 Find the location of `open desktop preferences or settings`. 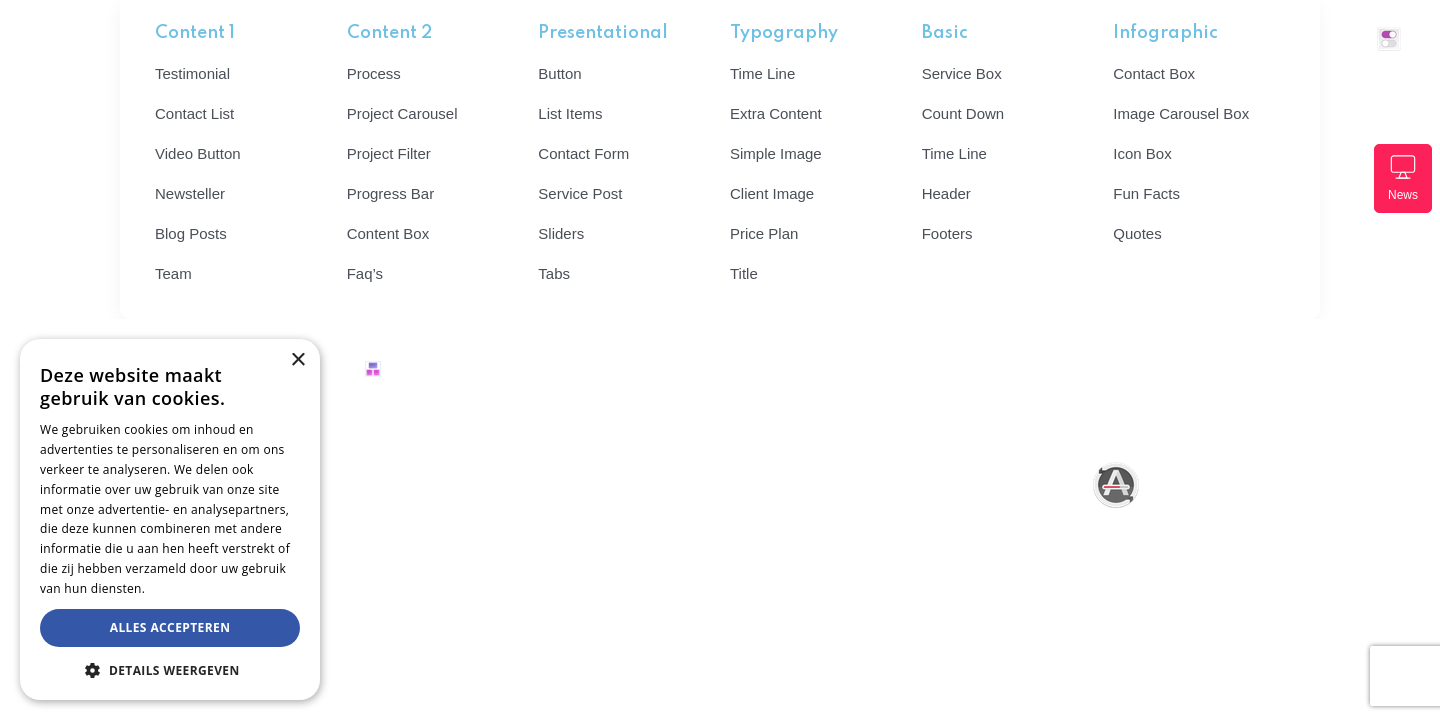

open desktop preferences or settings is located at coordinates (1389, 39).